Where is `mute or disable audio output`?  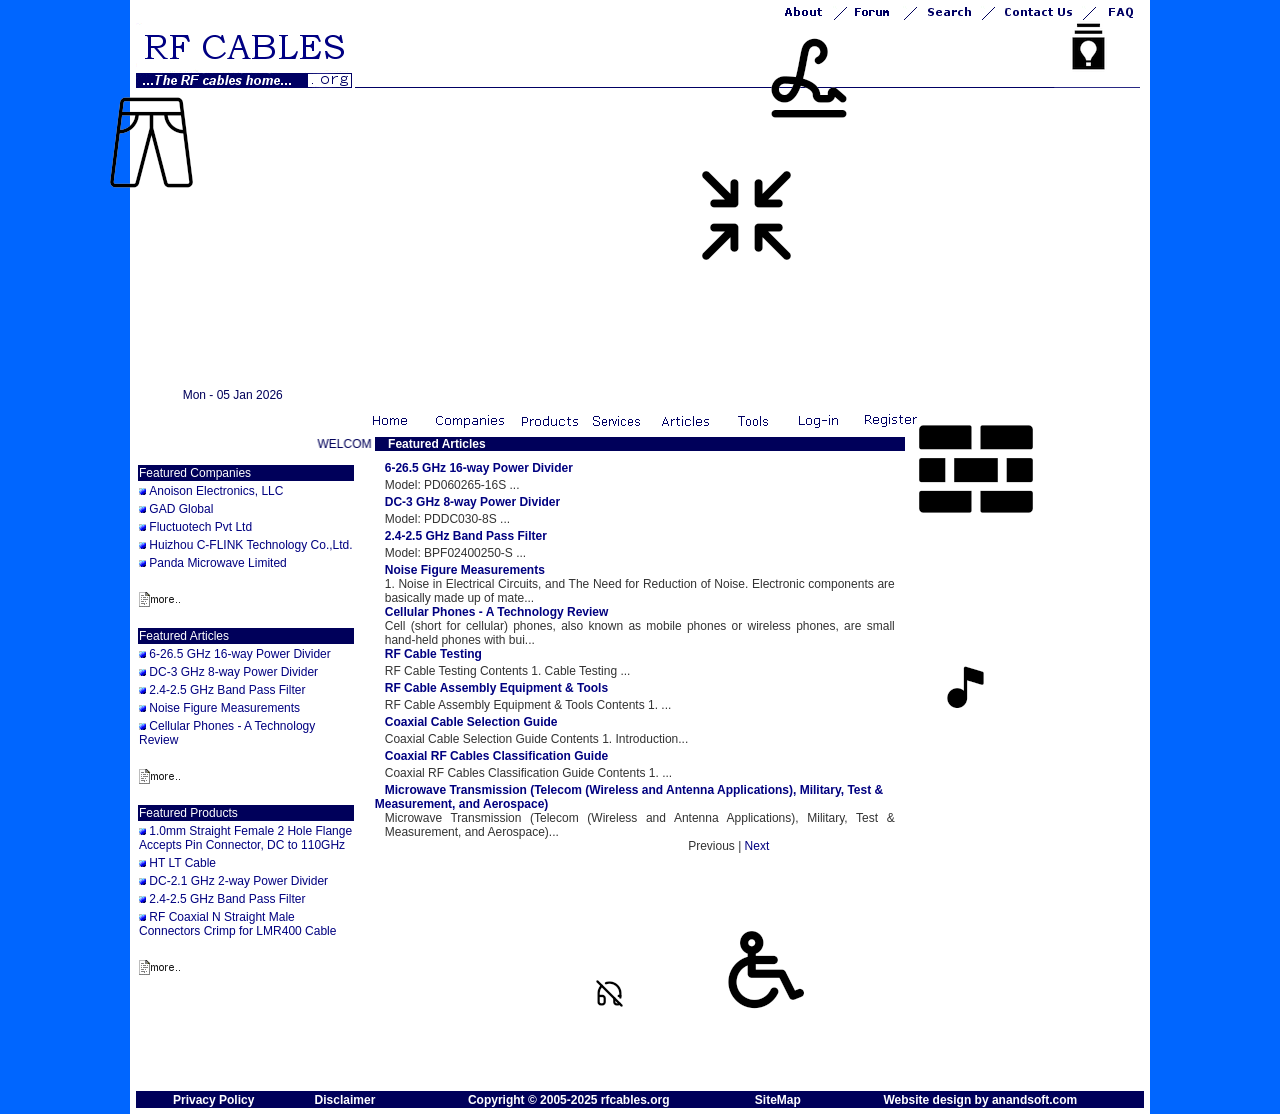 mute or disable audio output is located at coordinates (609, 993).